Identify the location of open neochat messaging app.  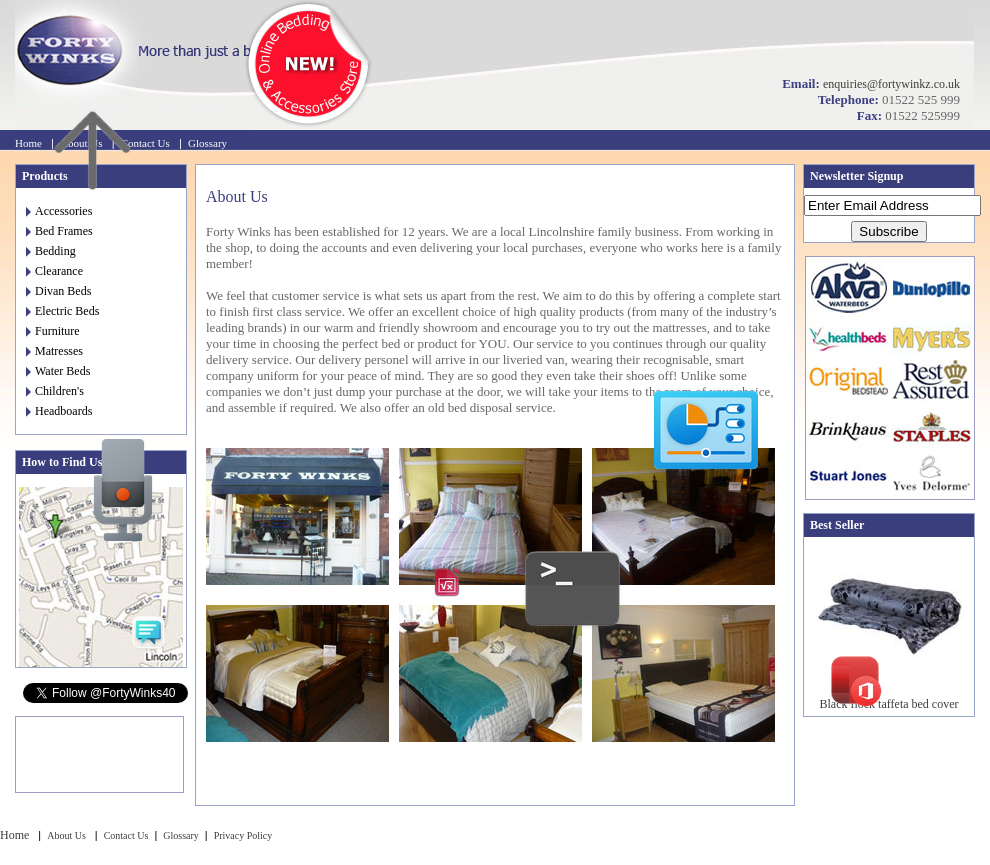
(148, 632).